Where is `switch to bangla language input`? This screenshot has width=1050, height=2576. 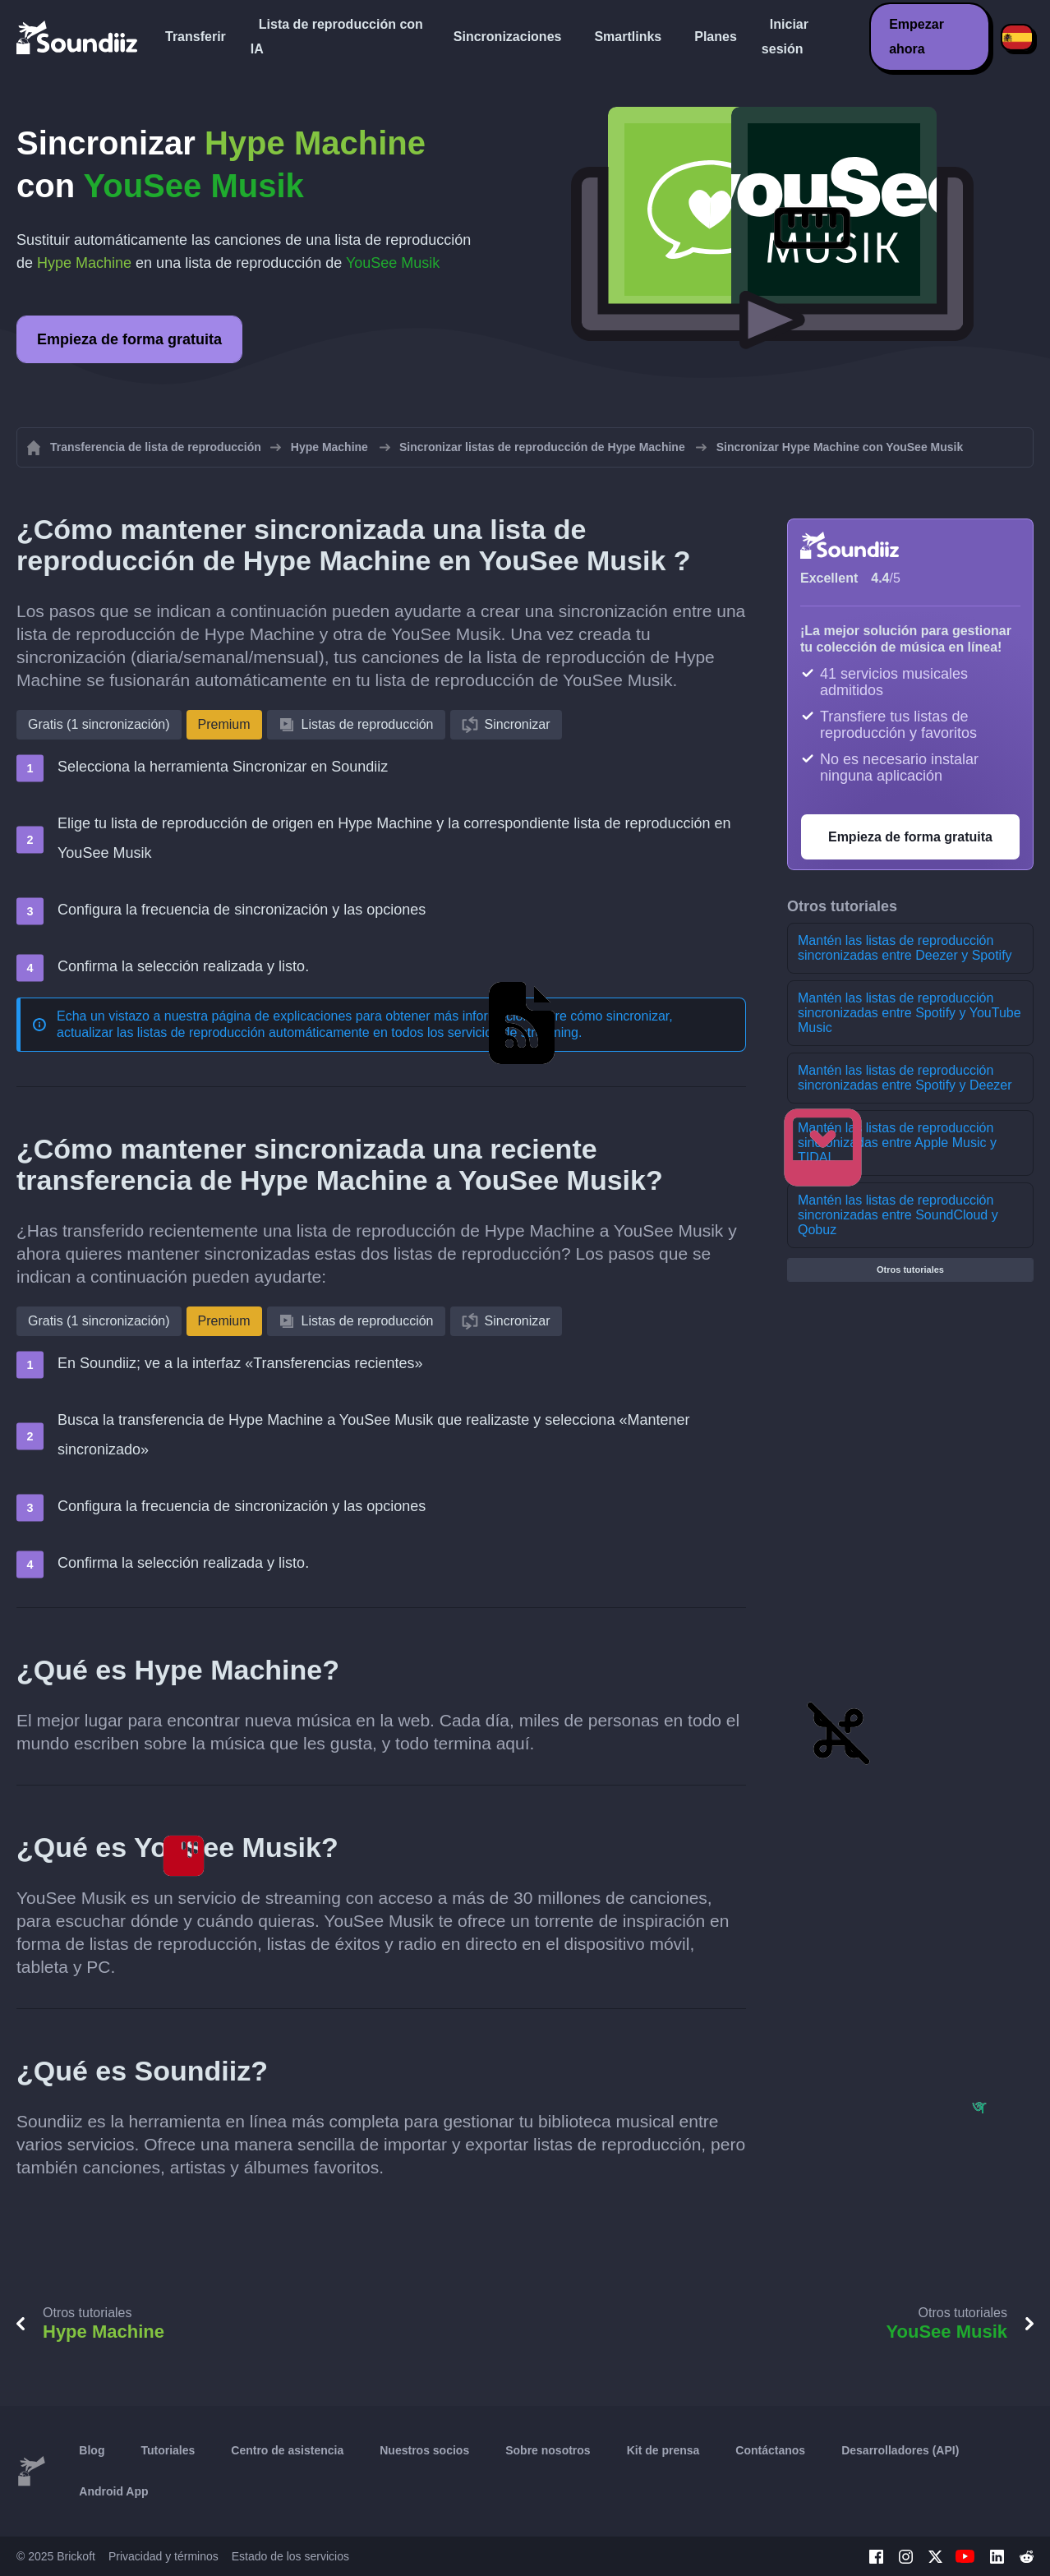
switch to bangla language input is located at coordinates (979, 2108).